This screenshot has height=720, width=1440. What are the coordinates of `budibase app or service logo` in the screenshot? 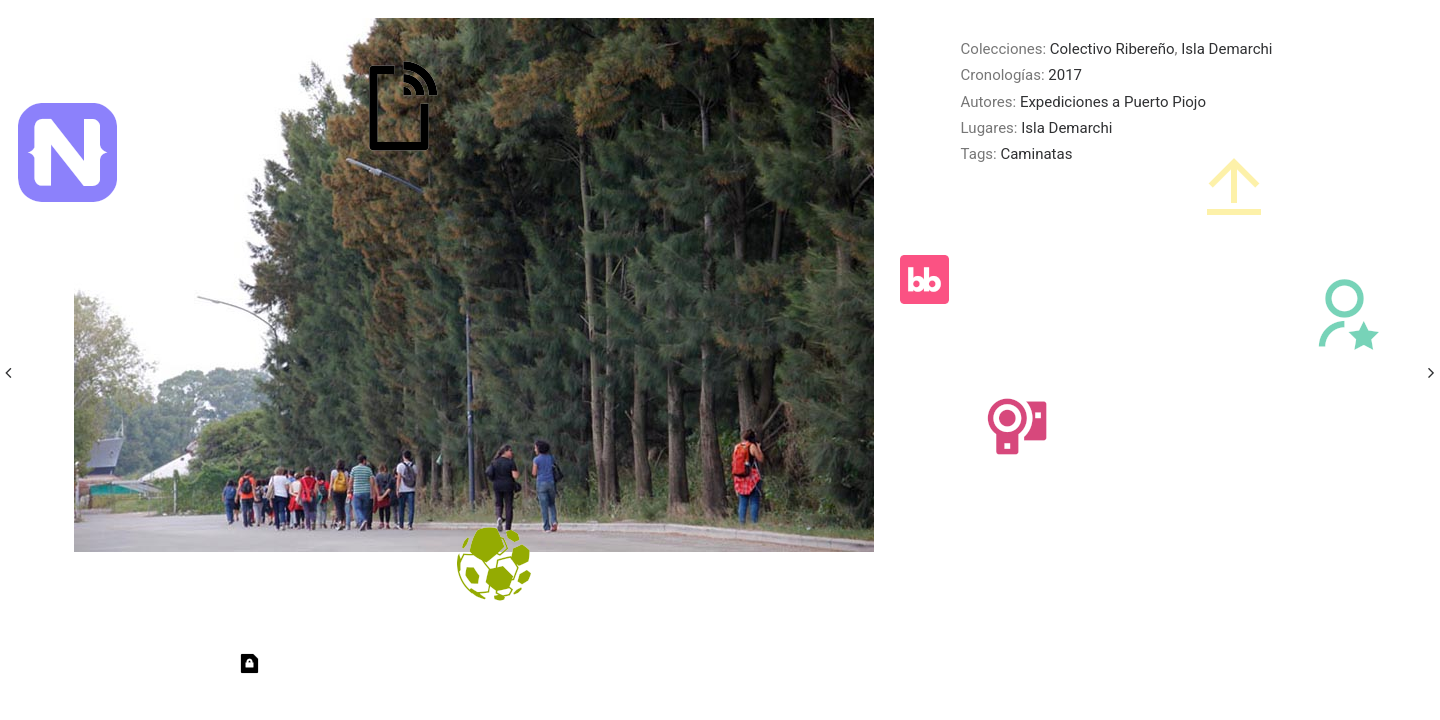 It's located at (924, 279).